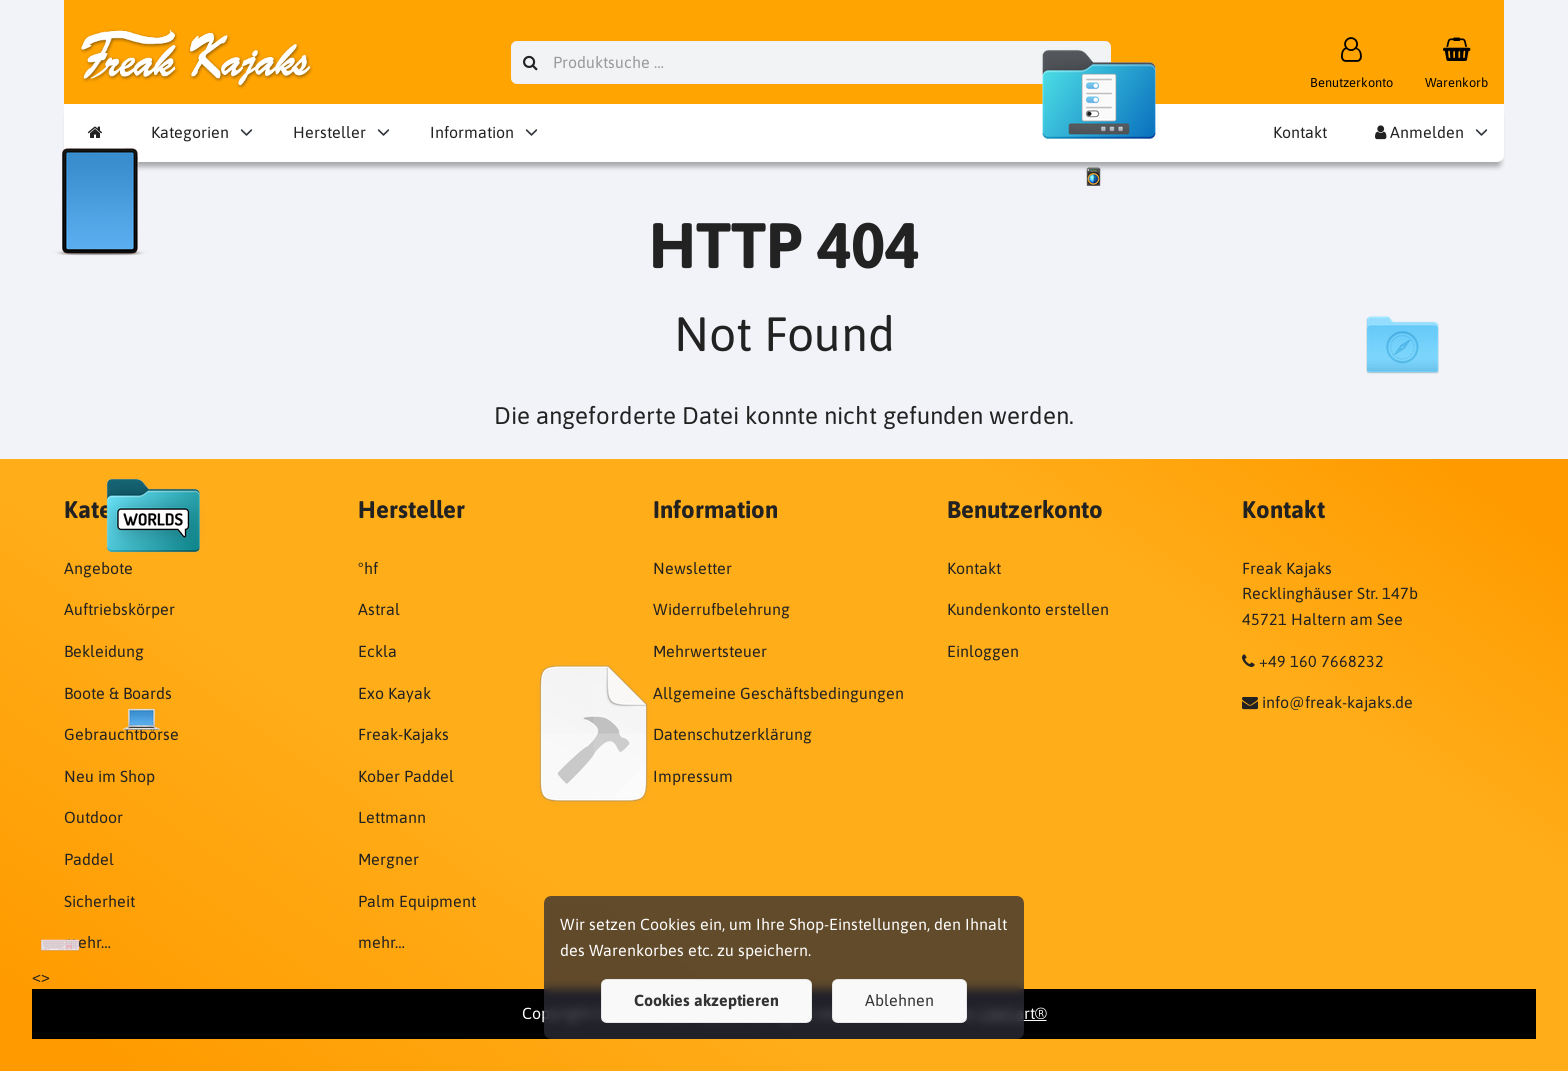  What do you see at coordinates (593, 733) in the screenshot?
I see `makefile document for build automation` at bounding box center [593, 733].